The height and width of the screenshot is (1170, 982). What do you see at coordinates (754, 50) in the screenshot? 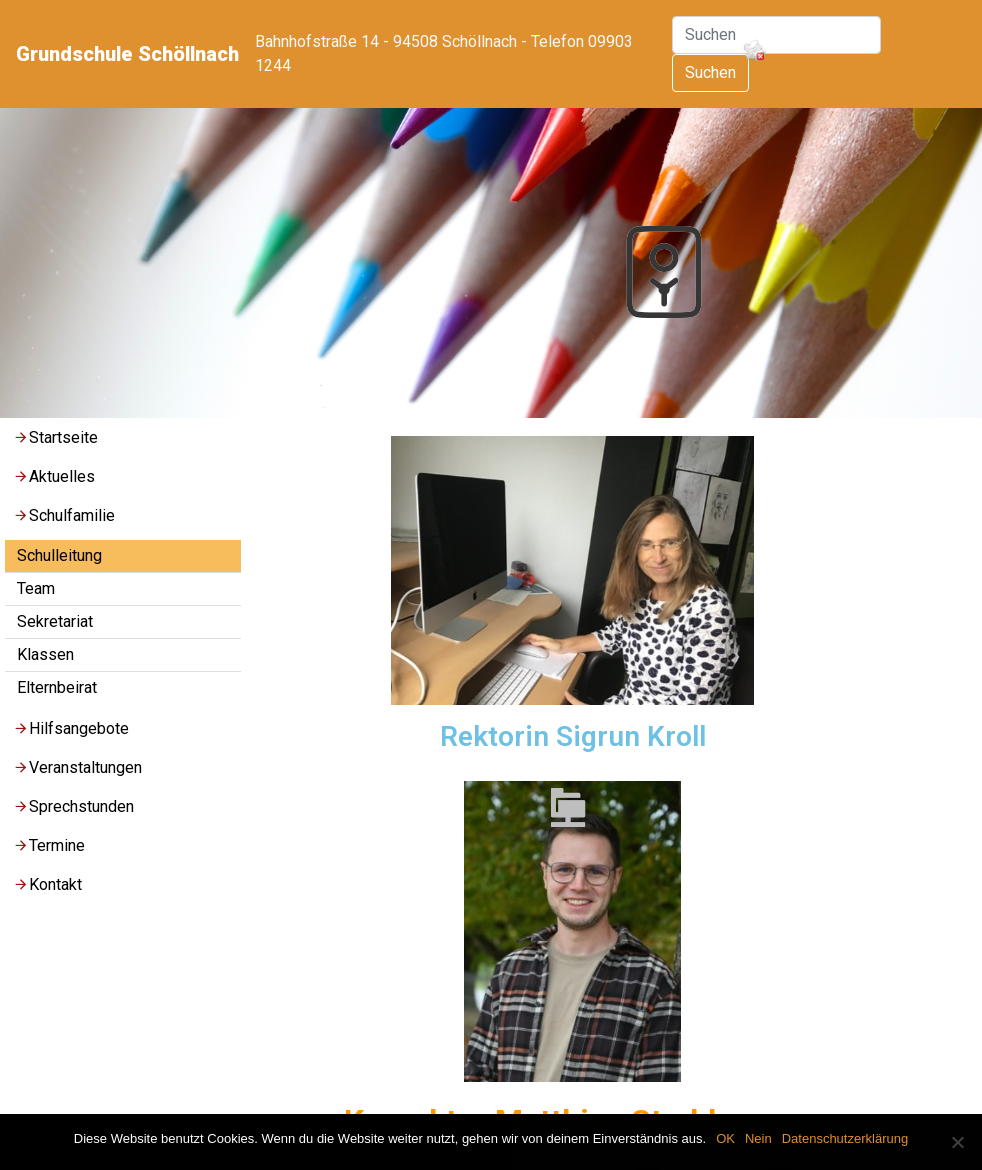
I see `mark email as not junk` at bounding box center [754, 50].